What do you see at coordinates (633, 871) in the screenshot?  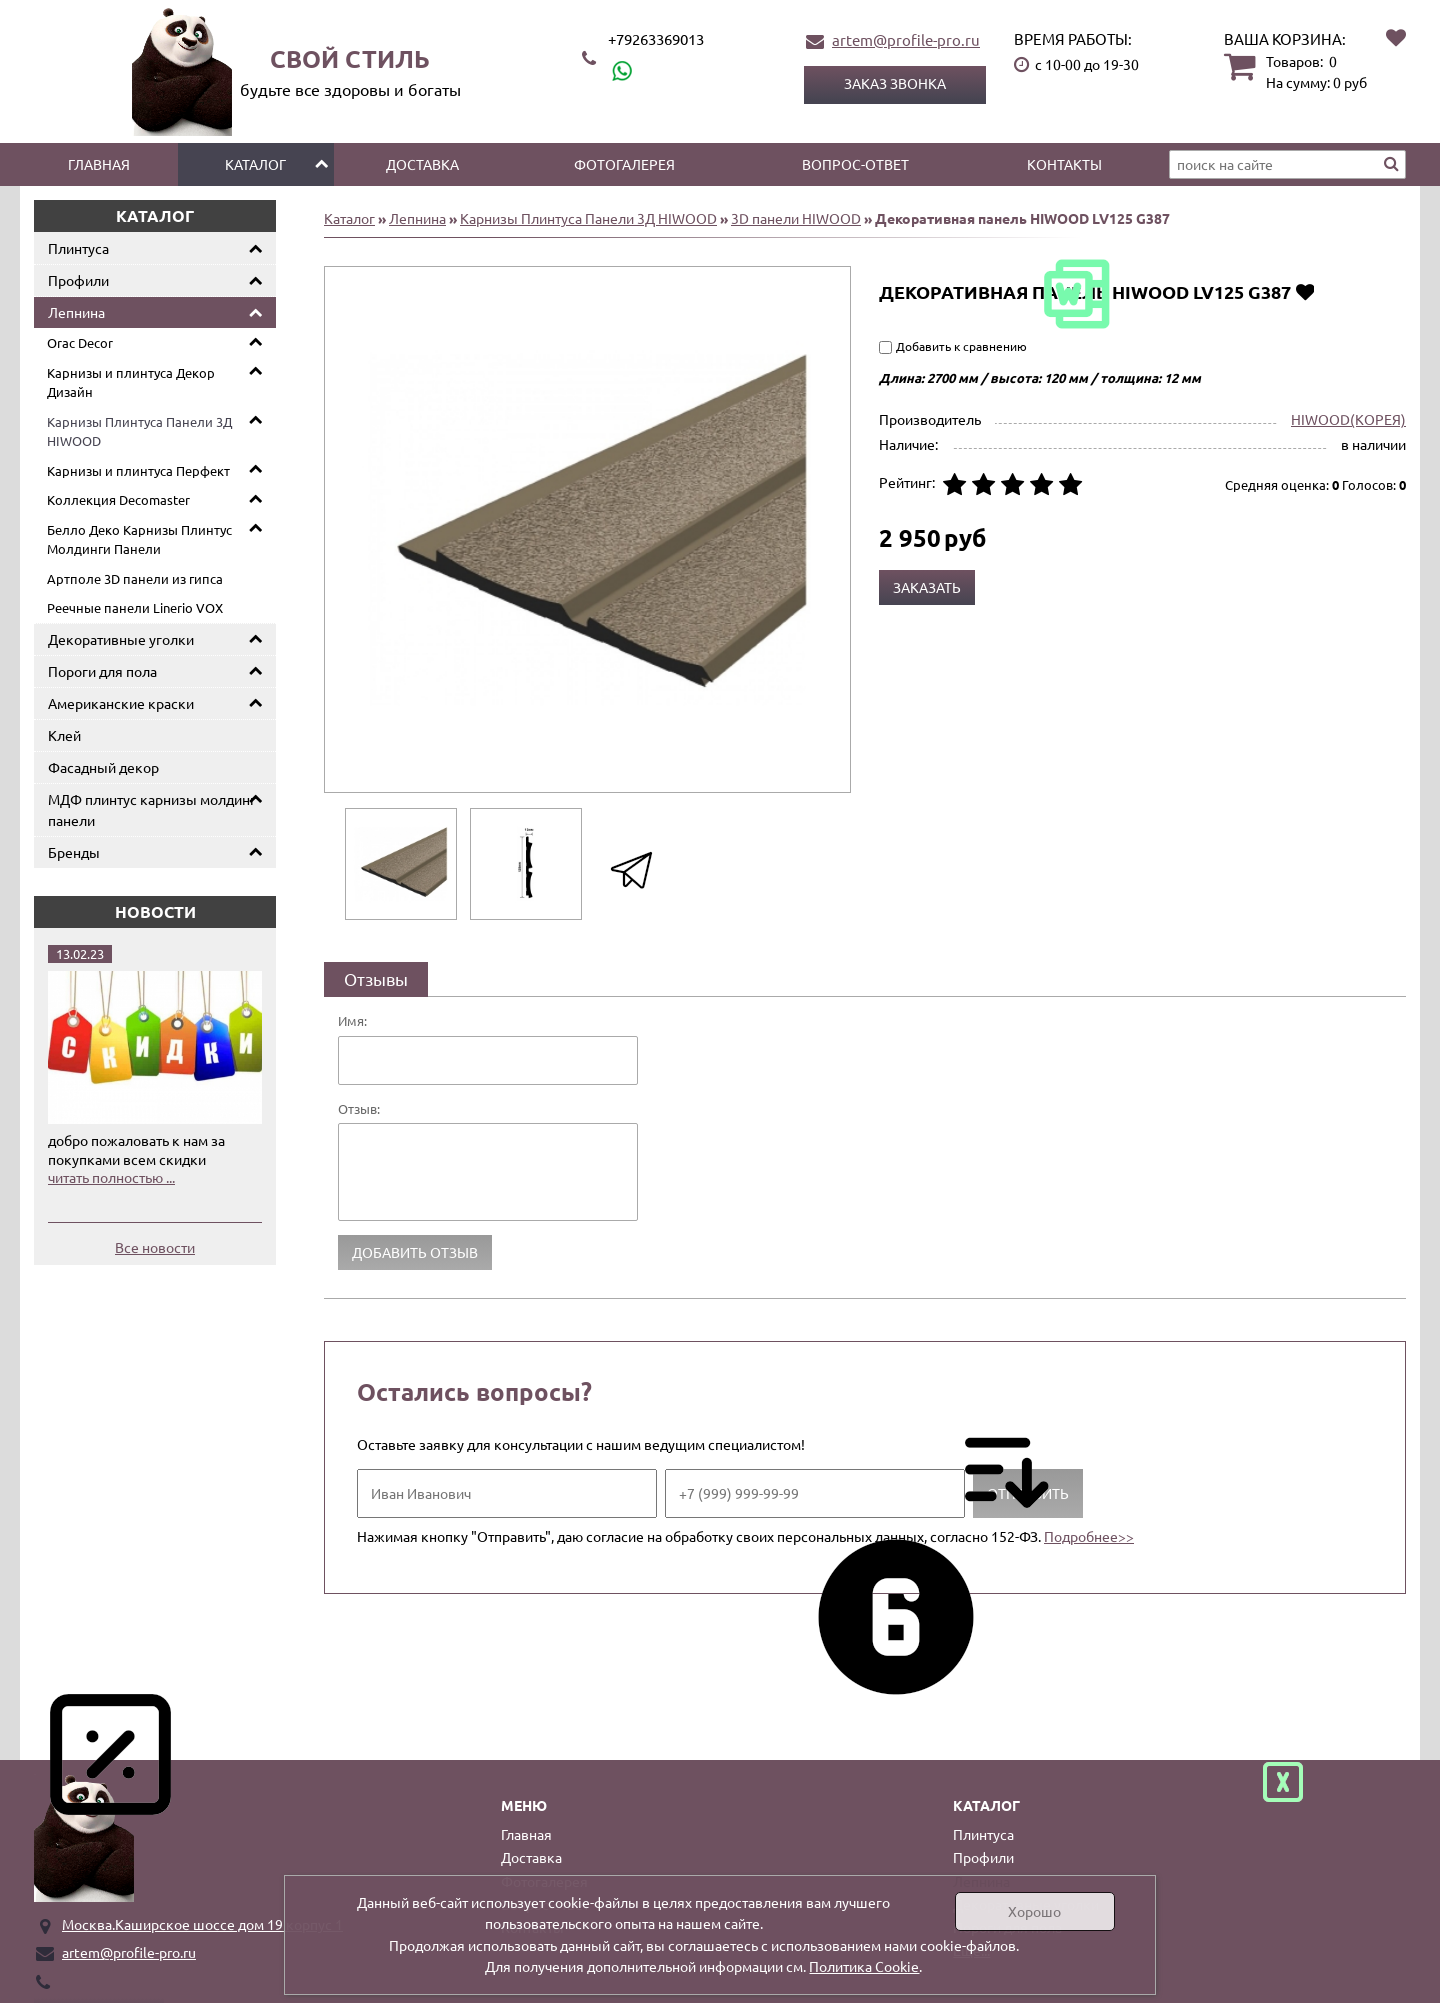 I see `open Telegram messaging app` at bounding box center [633, 871].